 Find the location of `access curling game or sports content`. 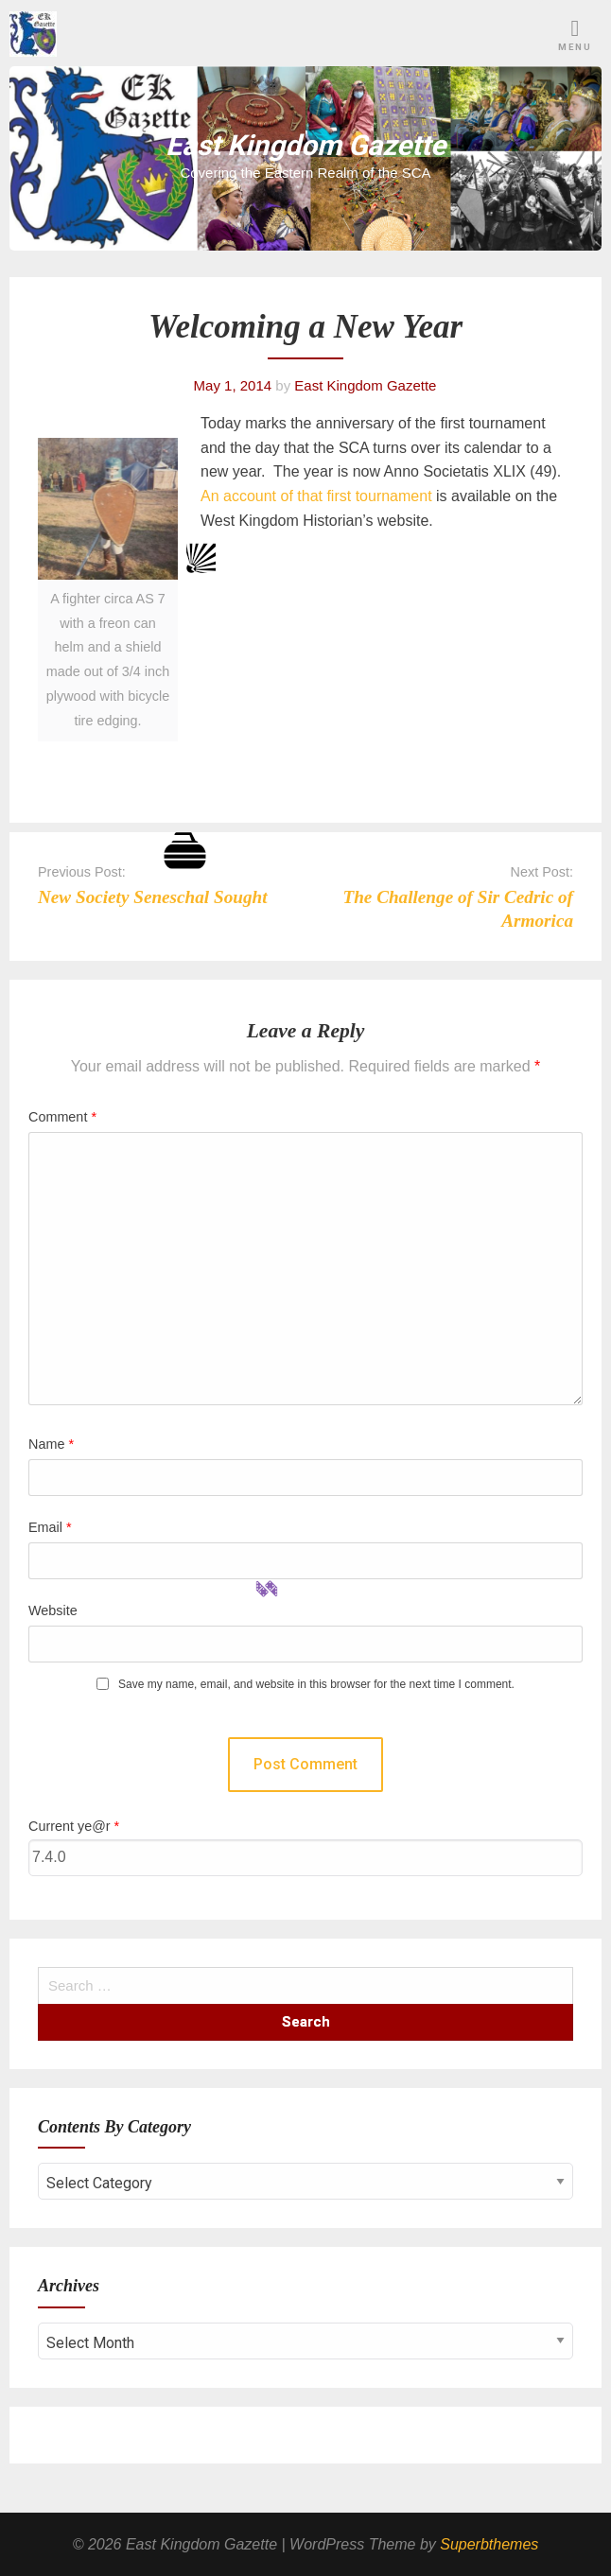

access curling game or sports content is located at coordinates (184, 847).